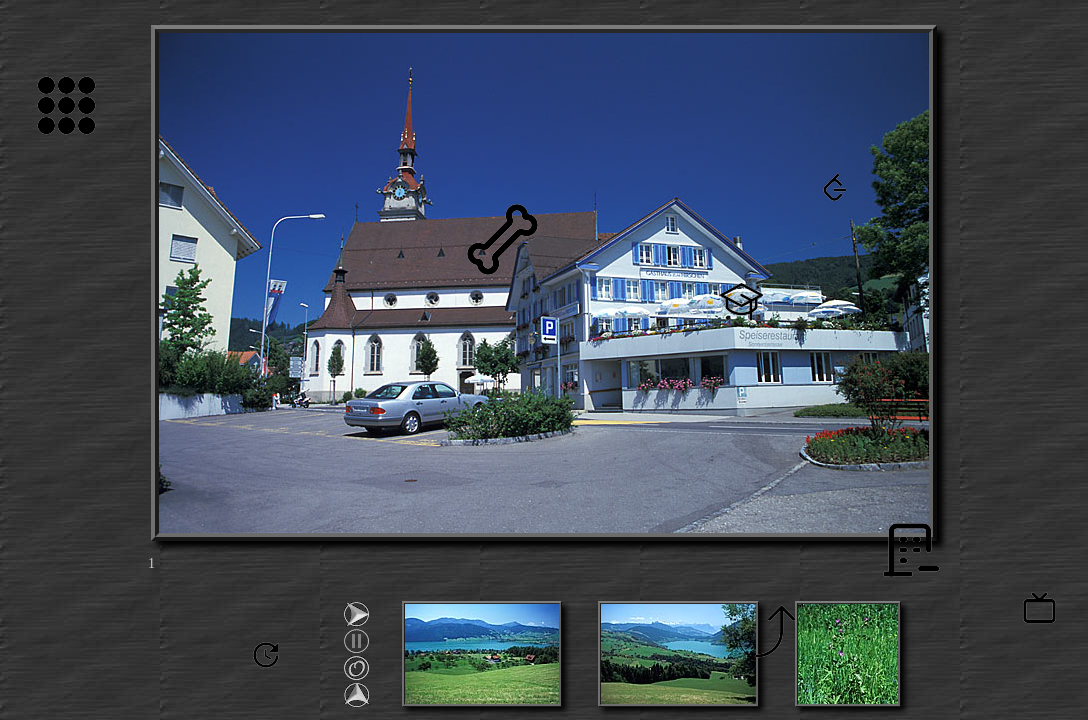  What do you see at coordinates (834, 188) in the screenshot?
I see `visit leetcode coding practice platform` at bounding box center [834, 188].